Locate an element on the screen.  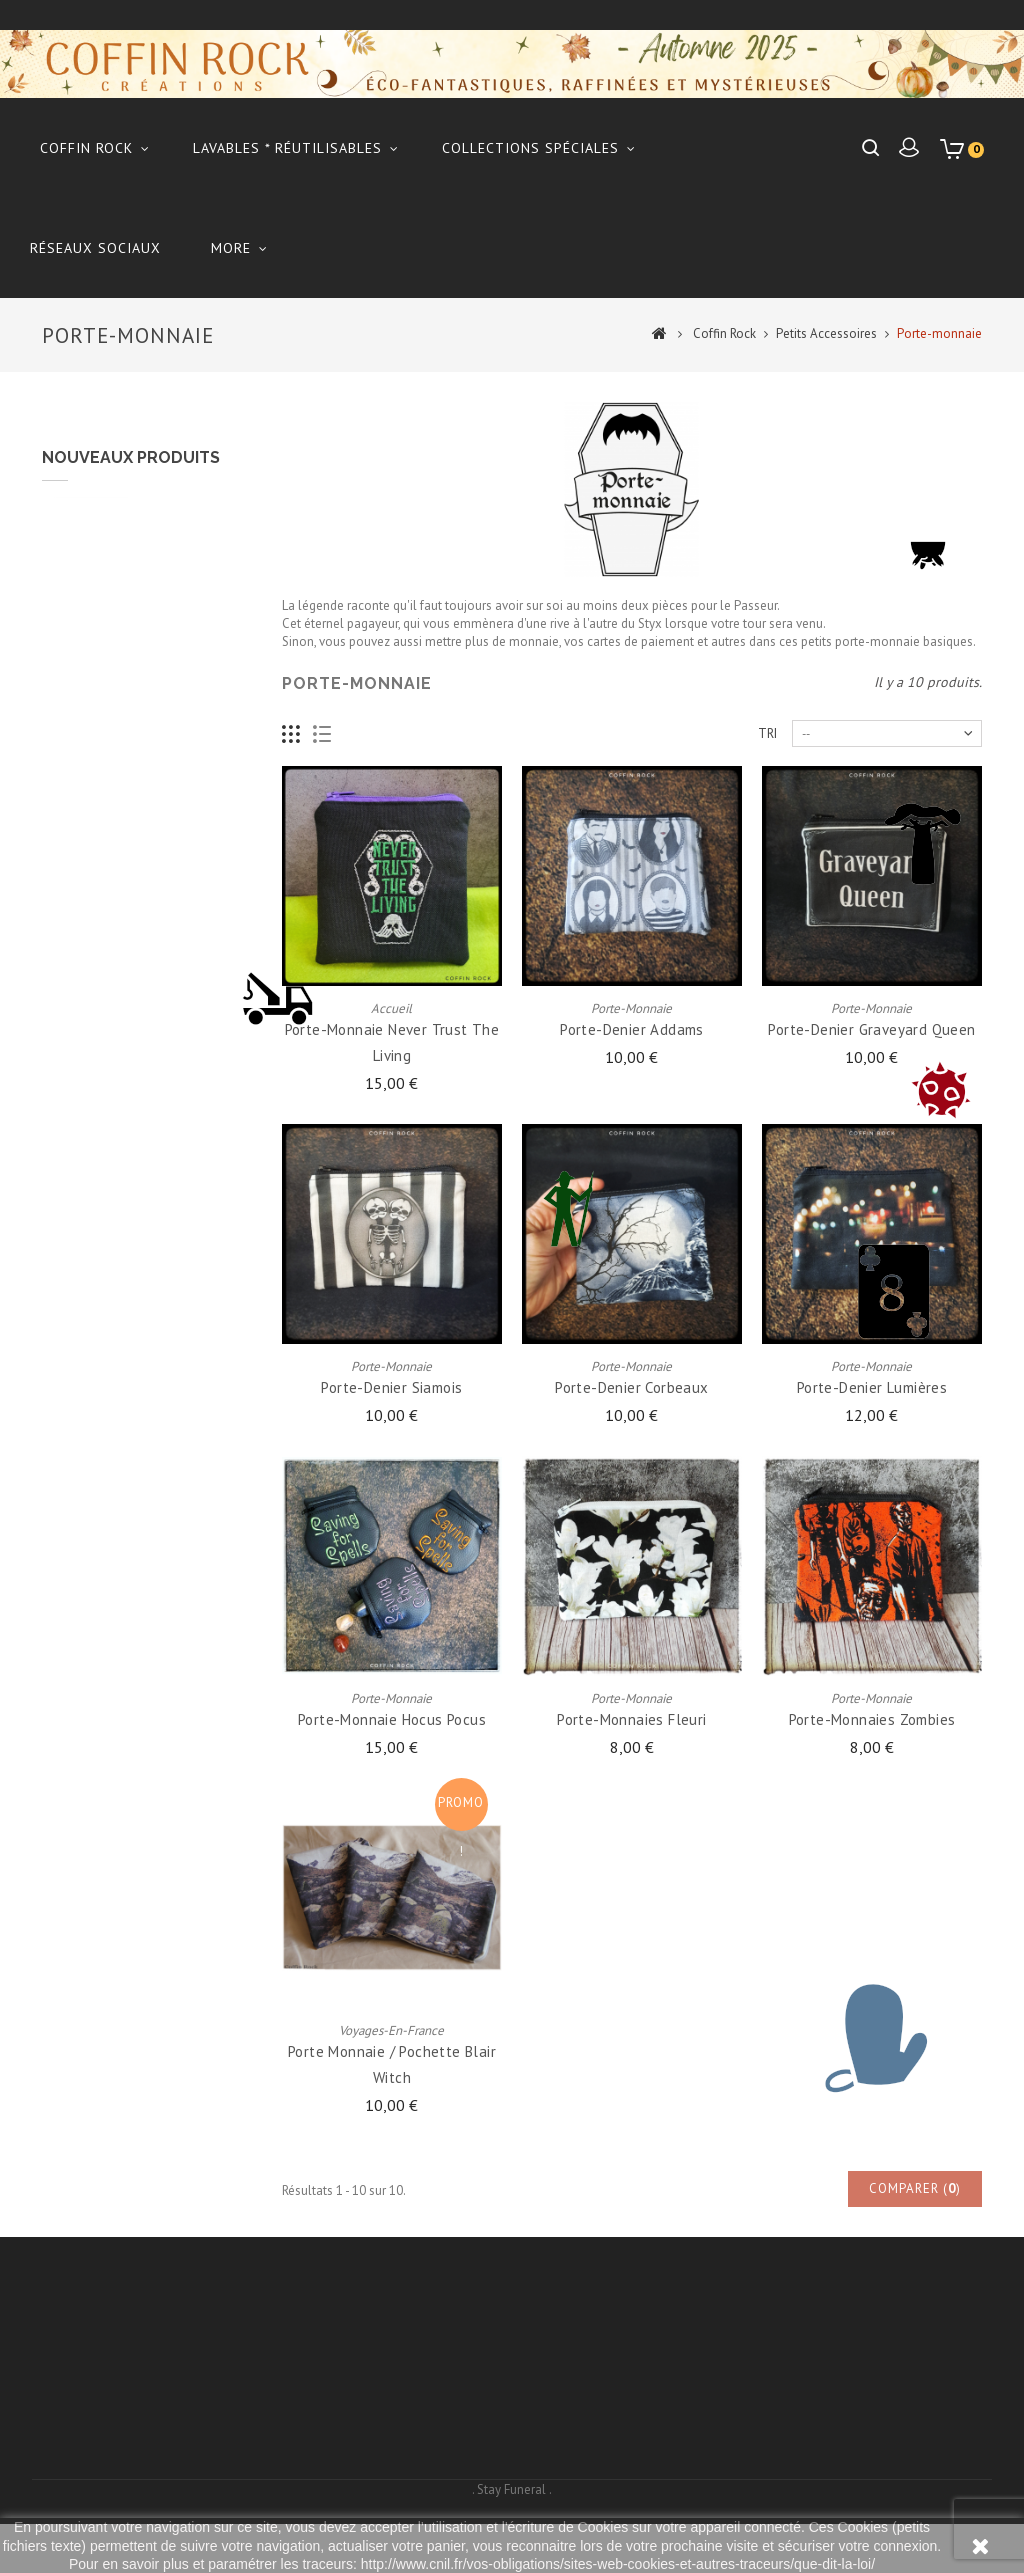
indicates dairy or milk-related content is located at coordinates (928, 559).